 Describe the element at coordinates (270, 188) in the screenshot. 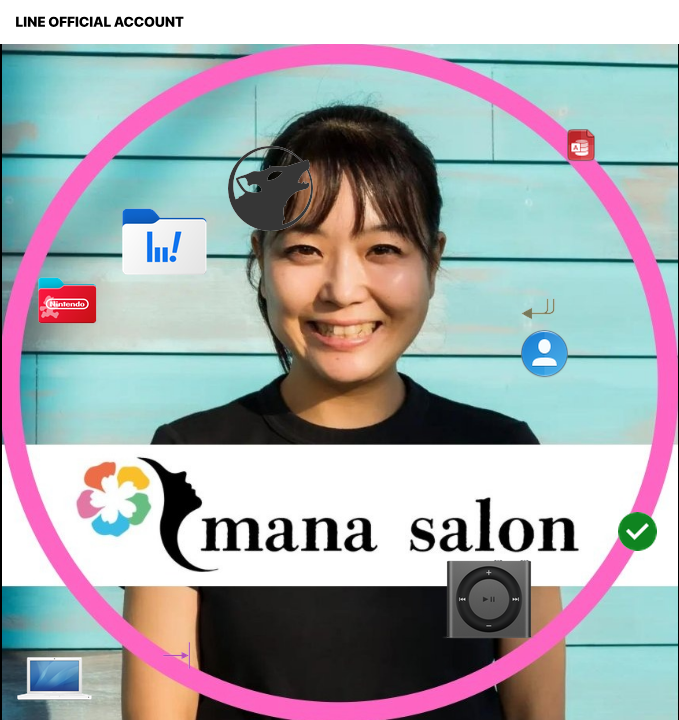

I see `open amarok music player` at that location.